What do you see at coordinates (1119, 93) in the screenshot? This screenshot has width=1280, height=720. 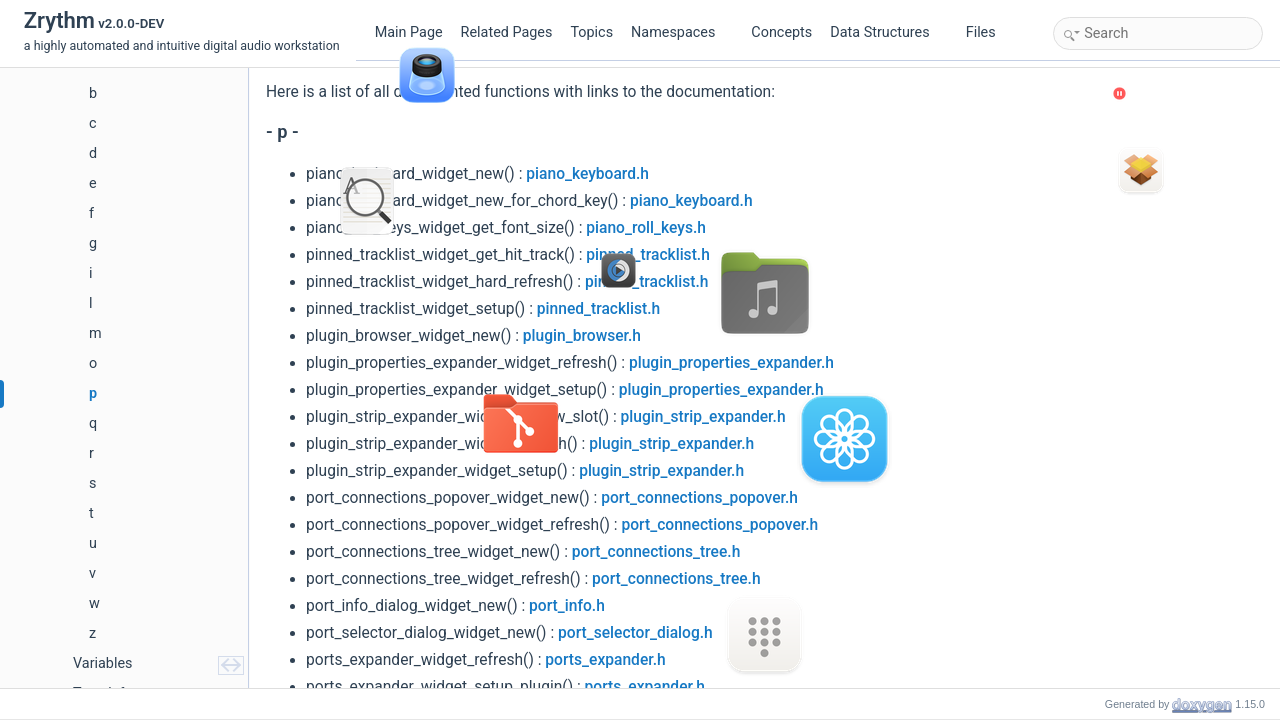 I see `indicates a paused download or sync process` at bounding box center [1119, 93].